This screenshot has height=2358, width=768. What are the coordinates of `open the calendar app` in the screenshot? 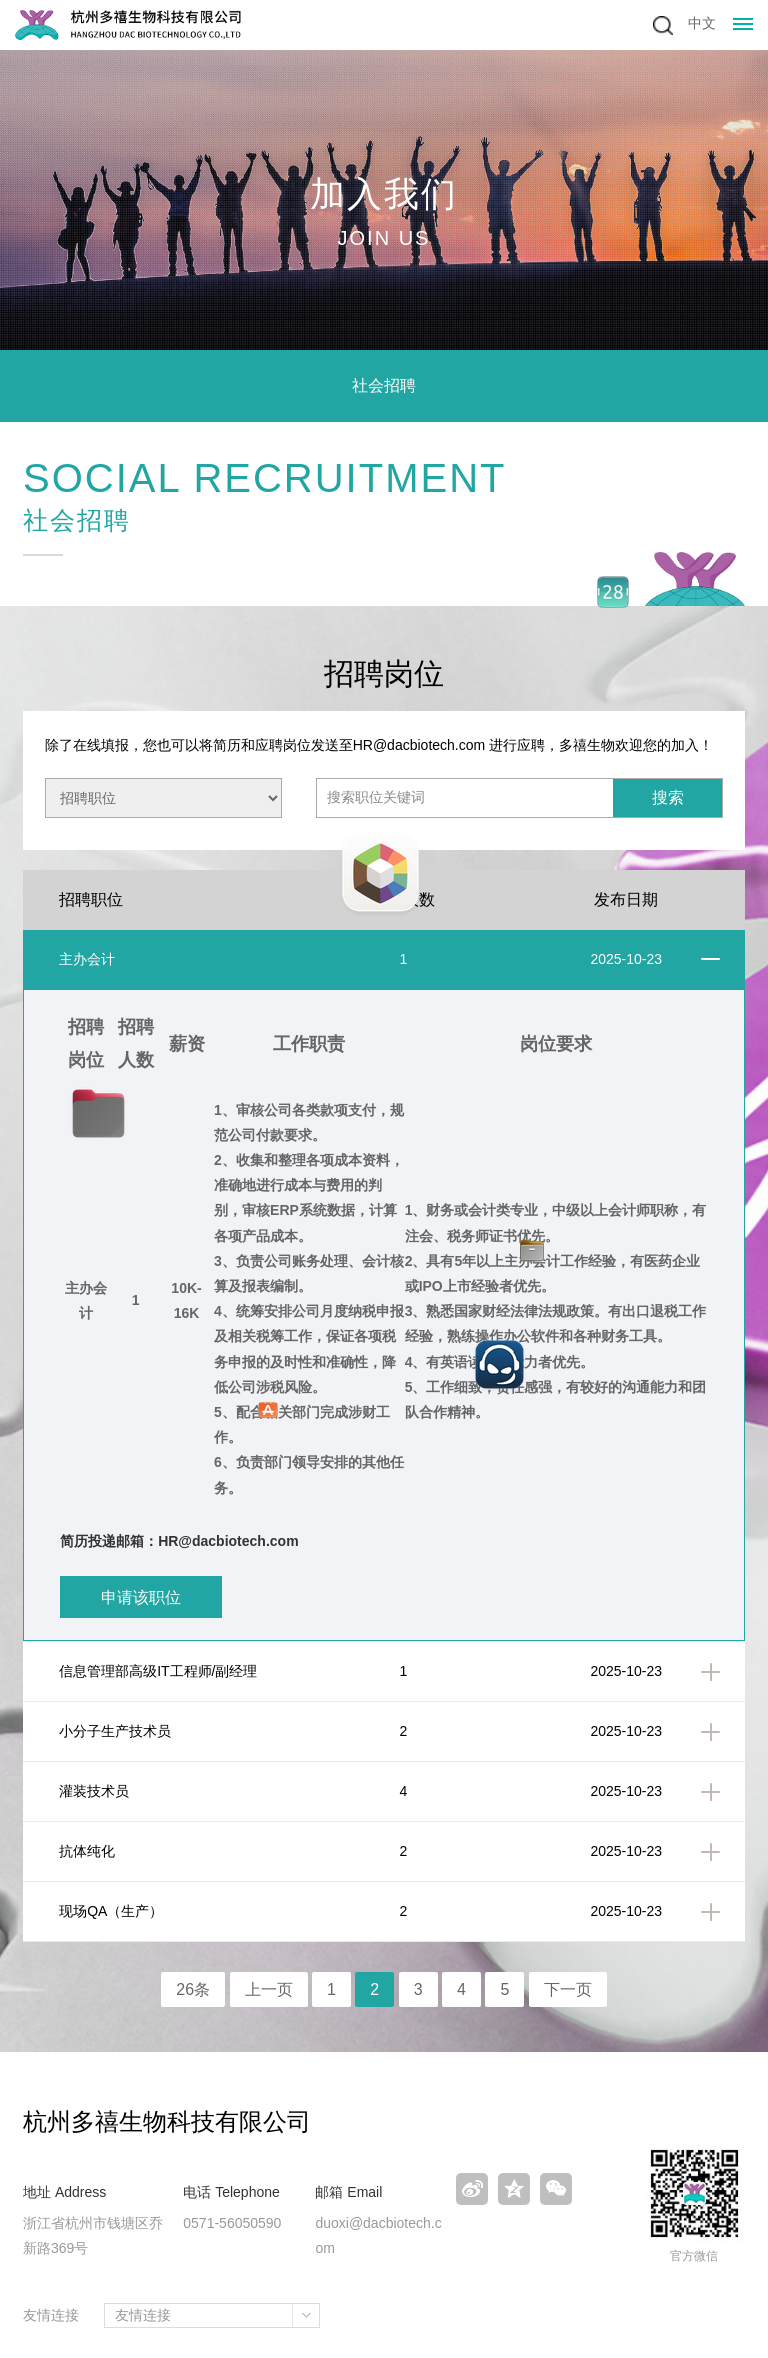 It's located at (613, 592).